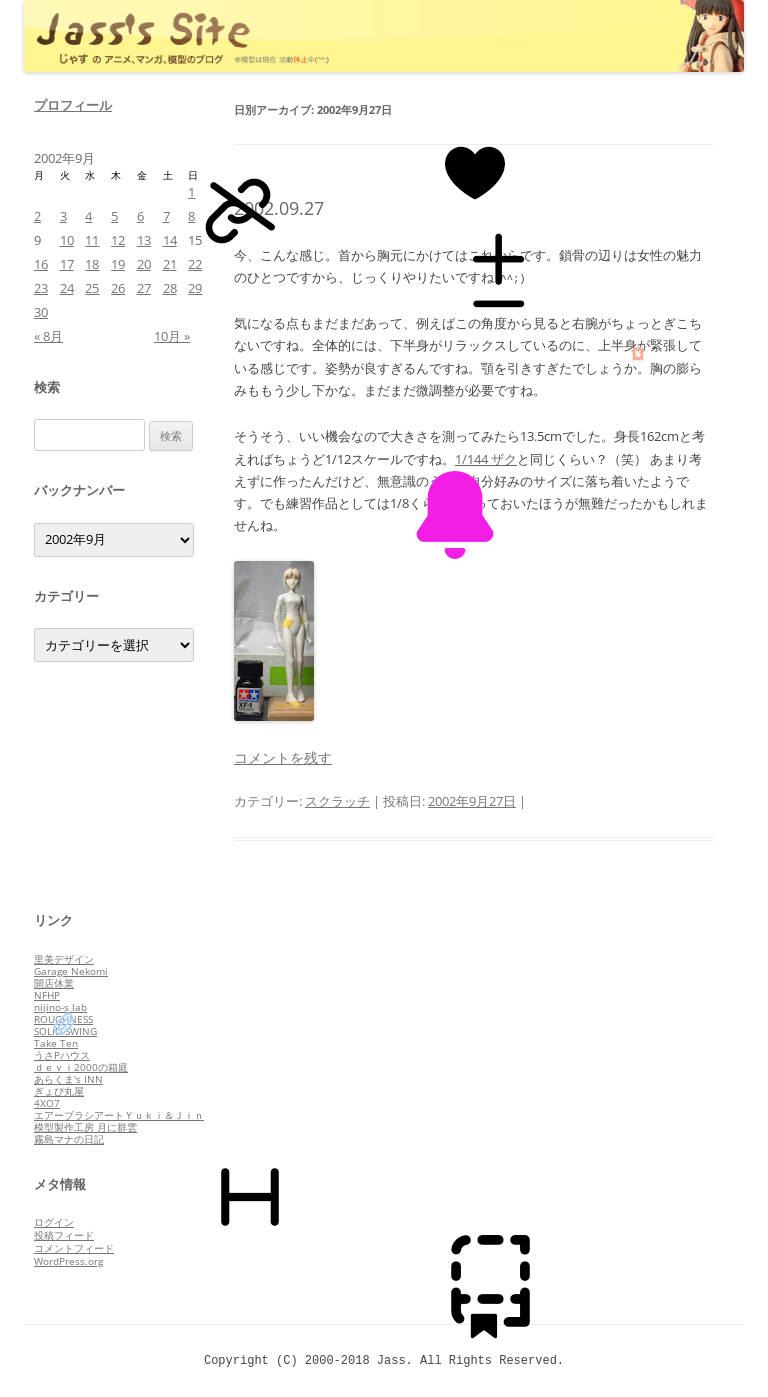 This screenshot has width=768, height=1397. I want to click on view notifications, so click(455, 515).